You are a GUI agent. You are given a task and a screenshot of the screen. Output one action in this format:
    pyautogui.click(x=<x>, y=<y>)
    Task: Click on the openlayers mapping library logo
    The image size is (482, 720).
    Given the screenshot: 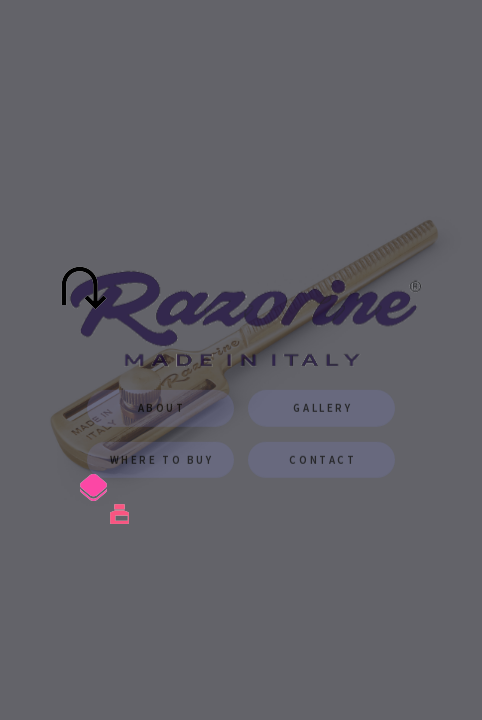 What is the action you would take?
    pyautogui.click(x=93, y=487)
    